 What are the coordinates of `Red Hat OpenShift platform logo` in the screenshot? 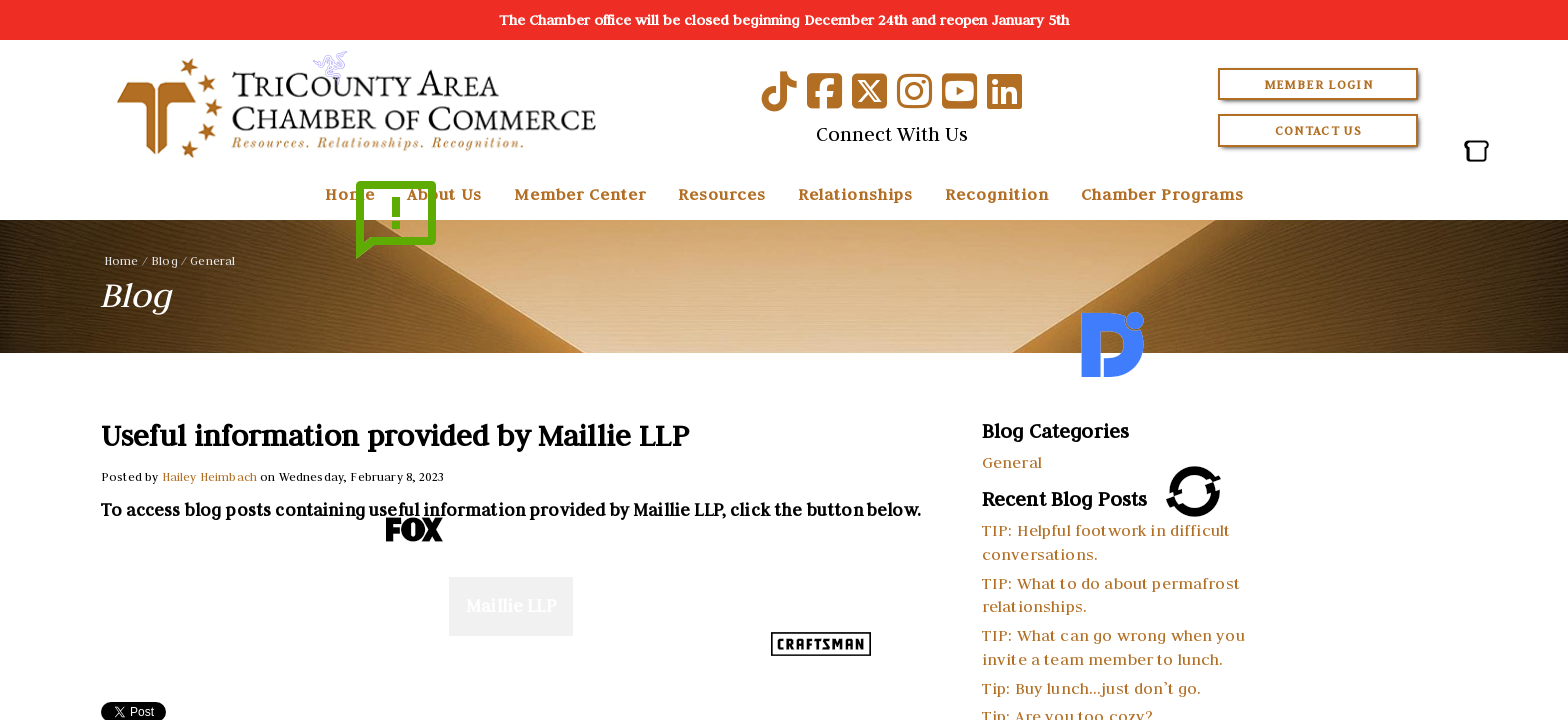 It's located at (1193, 491).